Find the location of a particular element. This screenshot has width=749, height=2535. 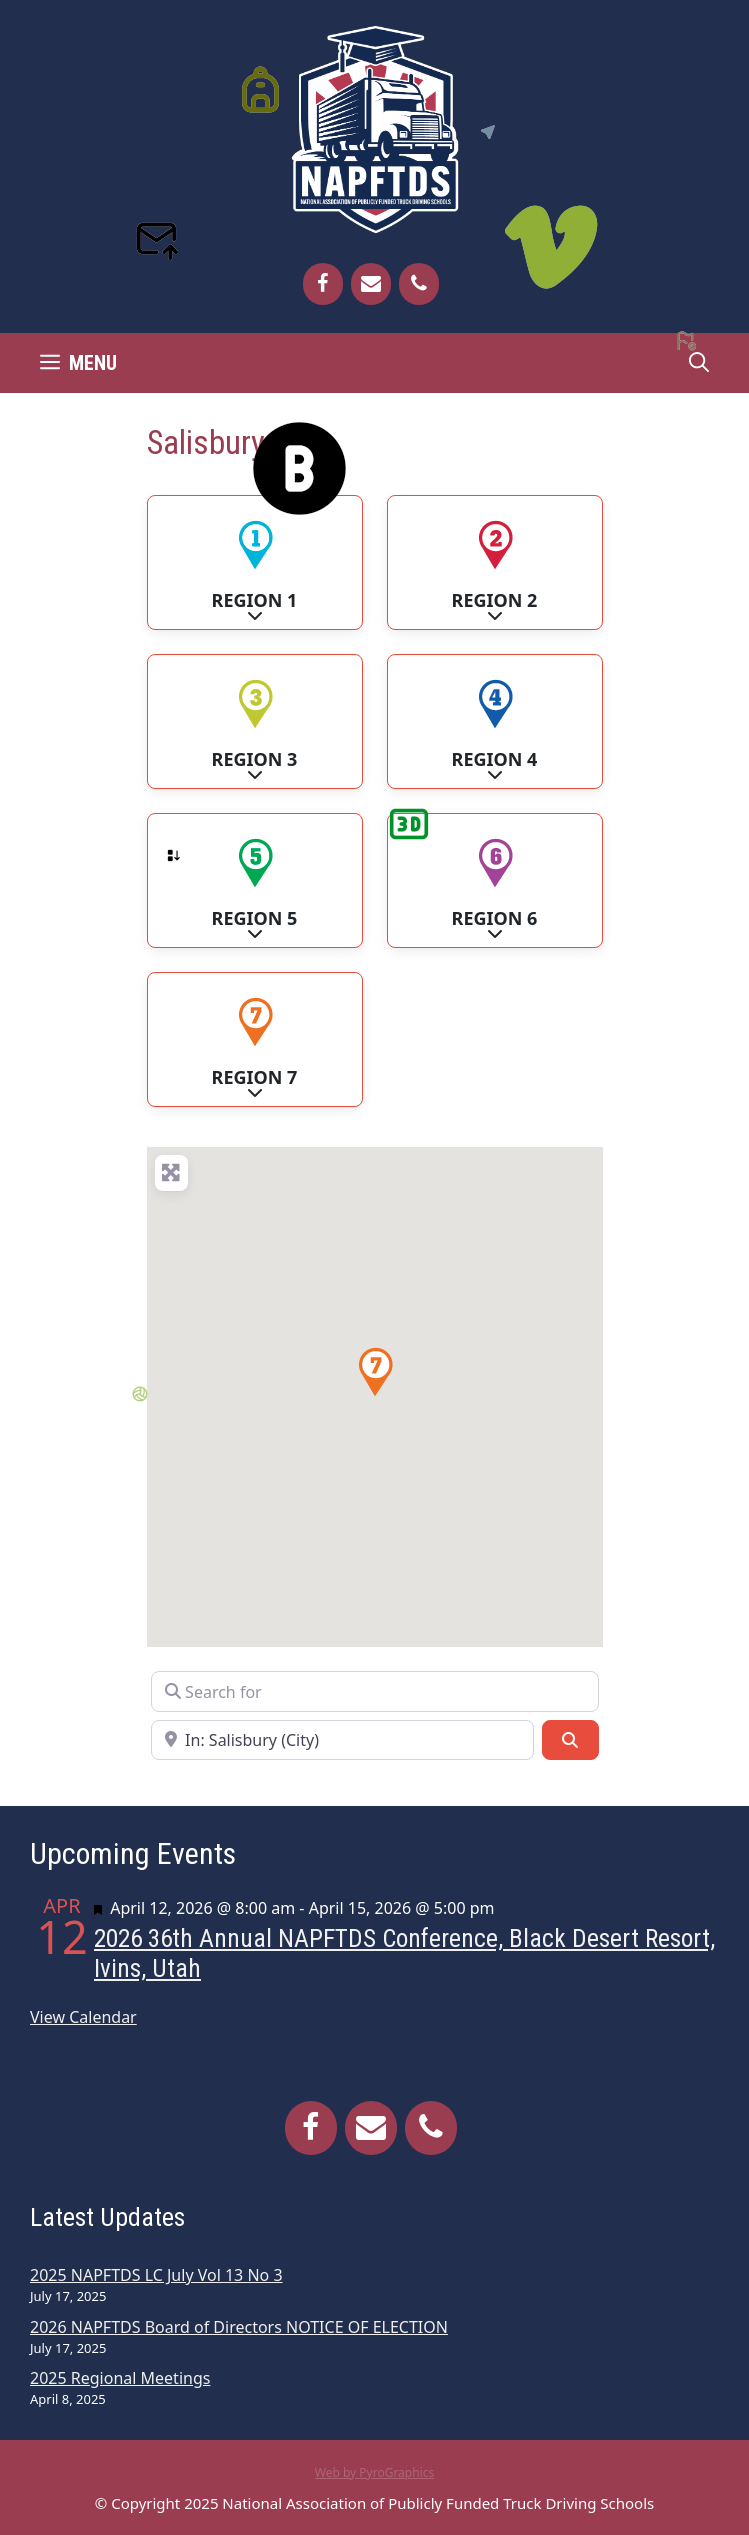

apply bold formatting to selected text is located at coordinates (299, 468).